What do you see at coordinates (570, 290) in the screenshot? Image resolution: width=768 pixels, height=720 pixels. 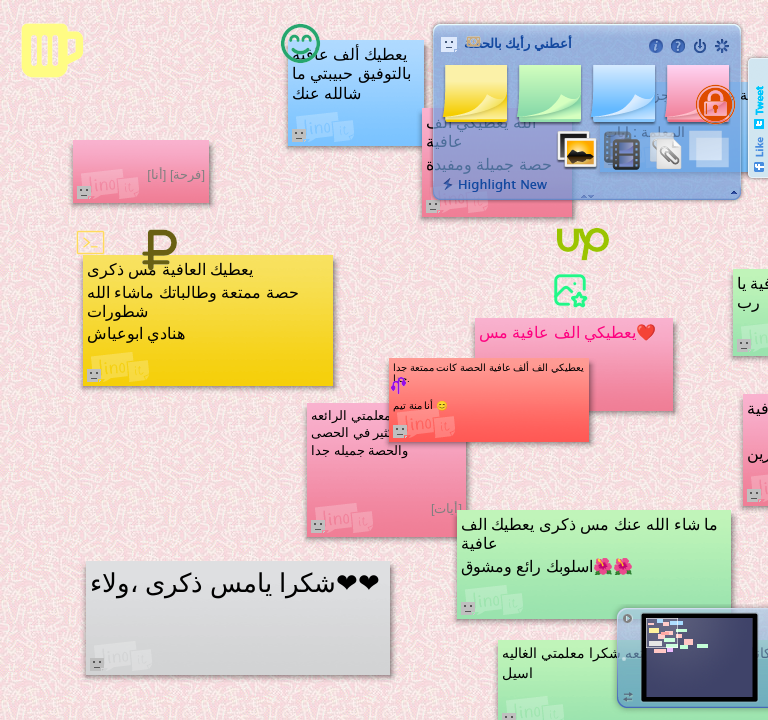 I see `add photo to favorites` at bounding box center [570, 290].